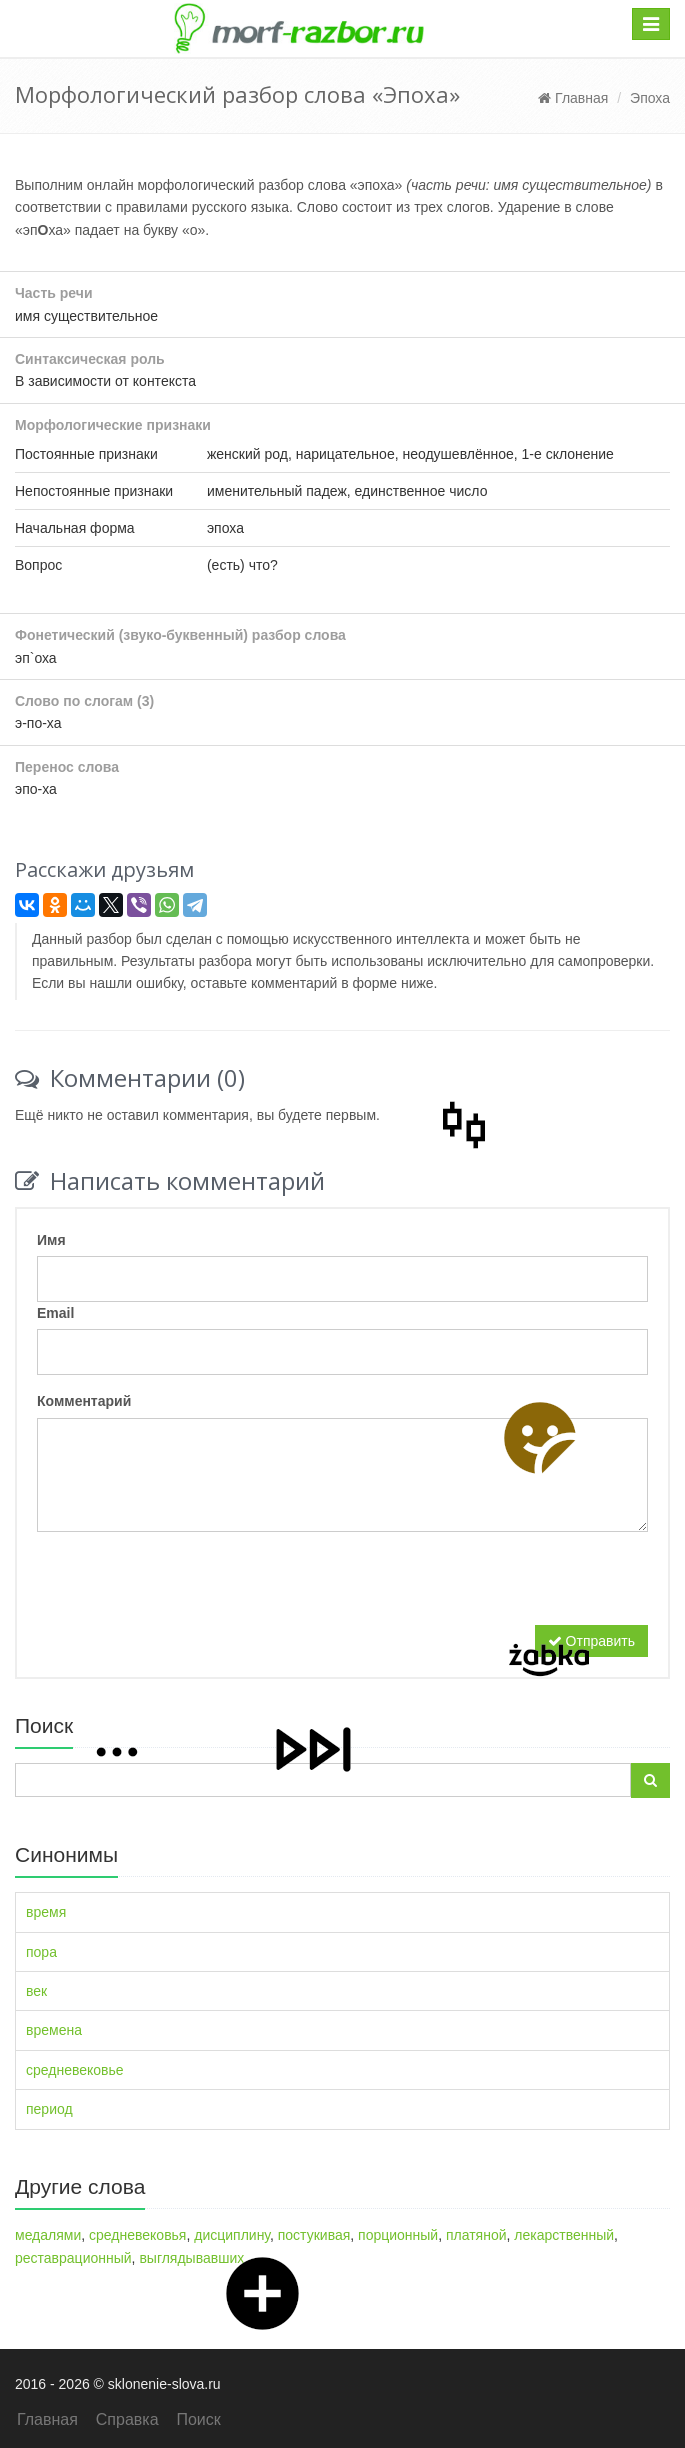 The image size is (685, 2448). What do you see at coordinates (313, 1749) in the screenshot?
I see `skip to the end of the current track` at bounding box center [313, 1749].